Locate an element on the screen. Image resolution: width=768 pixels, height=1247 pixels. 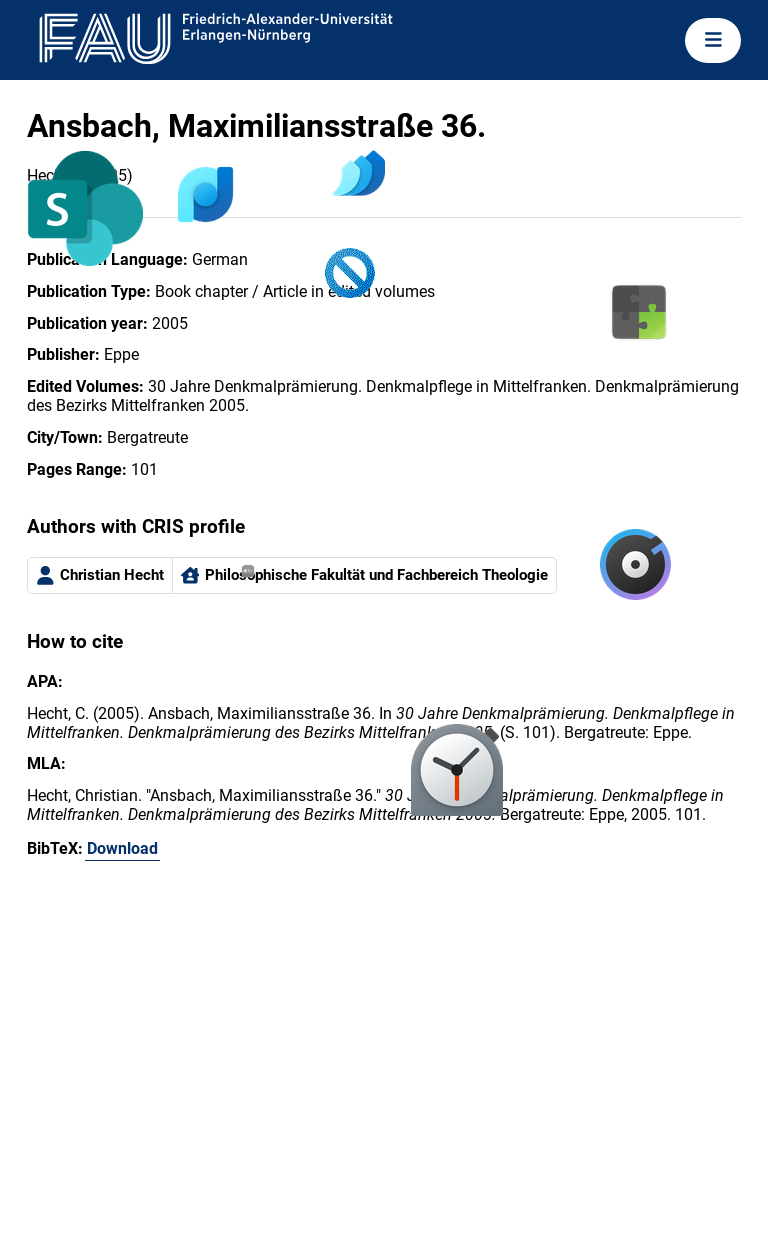
indicates access denied or permission blocked is located at coordinates (350, 273).